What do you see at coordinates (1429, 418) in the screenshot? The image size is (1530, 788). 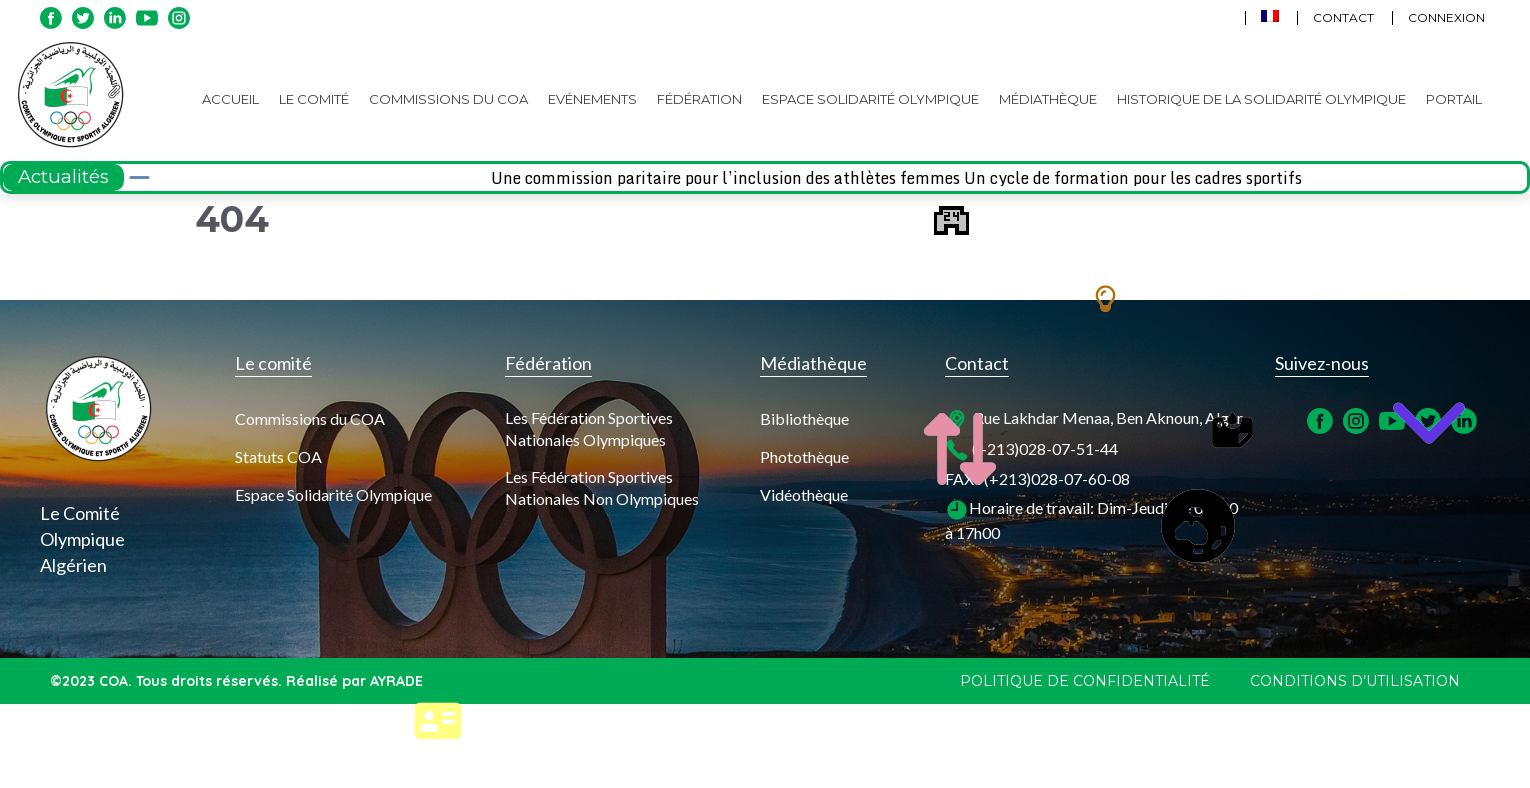 I see `expand a dropdown menu or section` at bounding box center [1429, 418].